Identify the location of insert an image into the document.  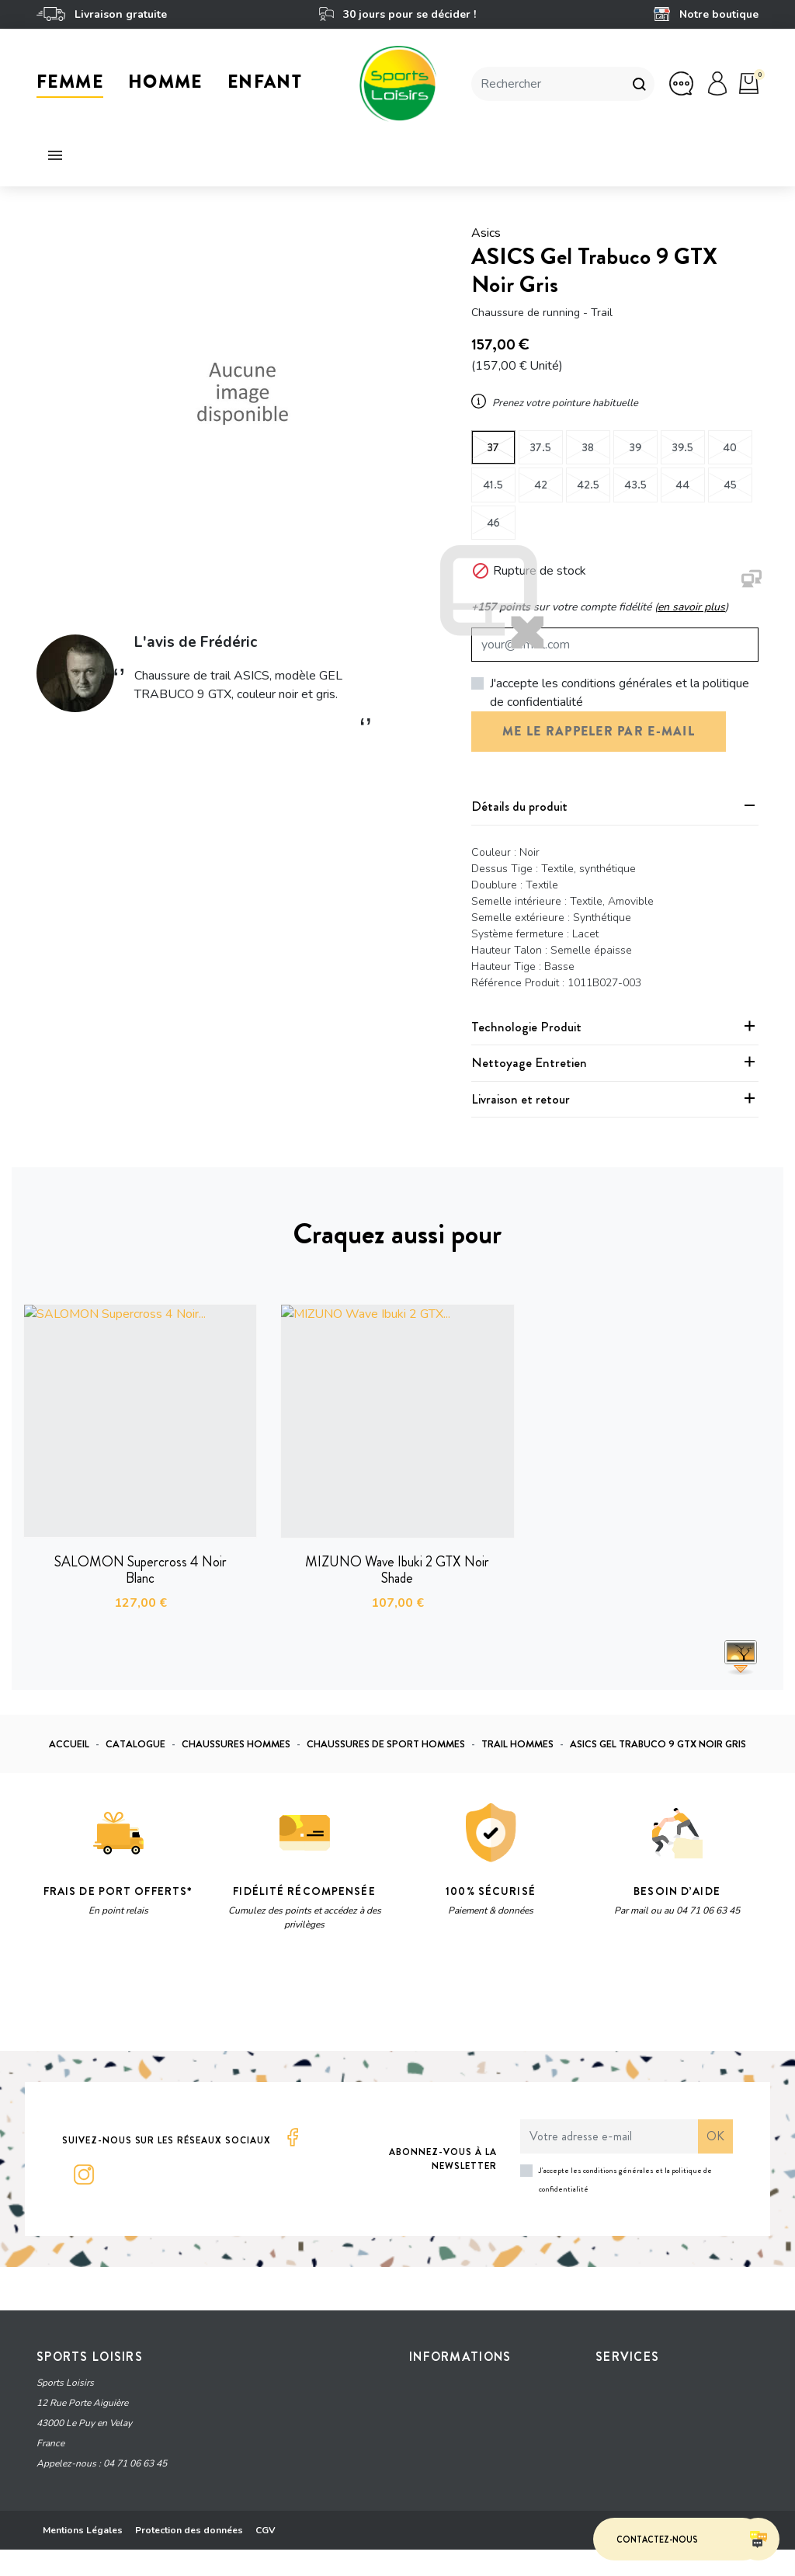
(741, 1656).